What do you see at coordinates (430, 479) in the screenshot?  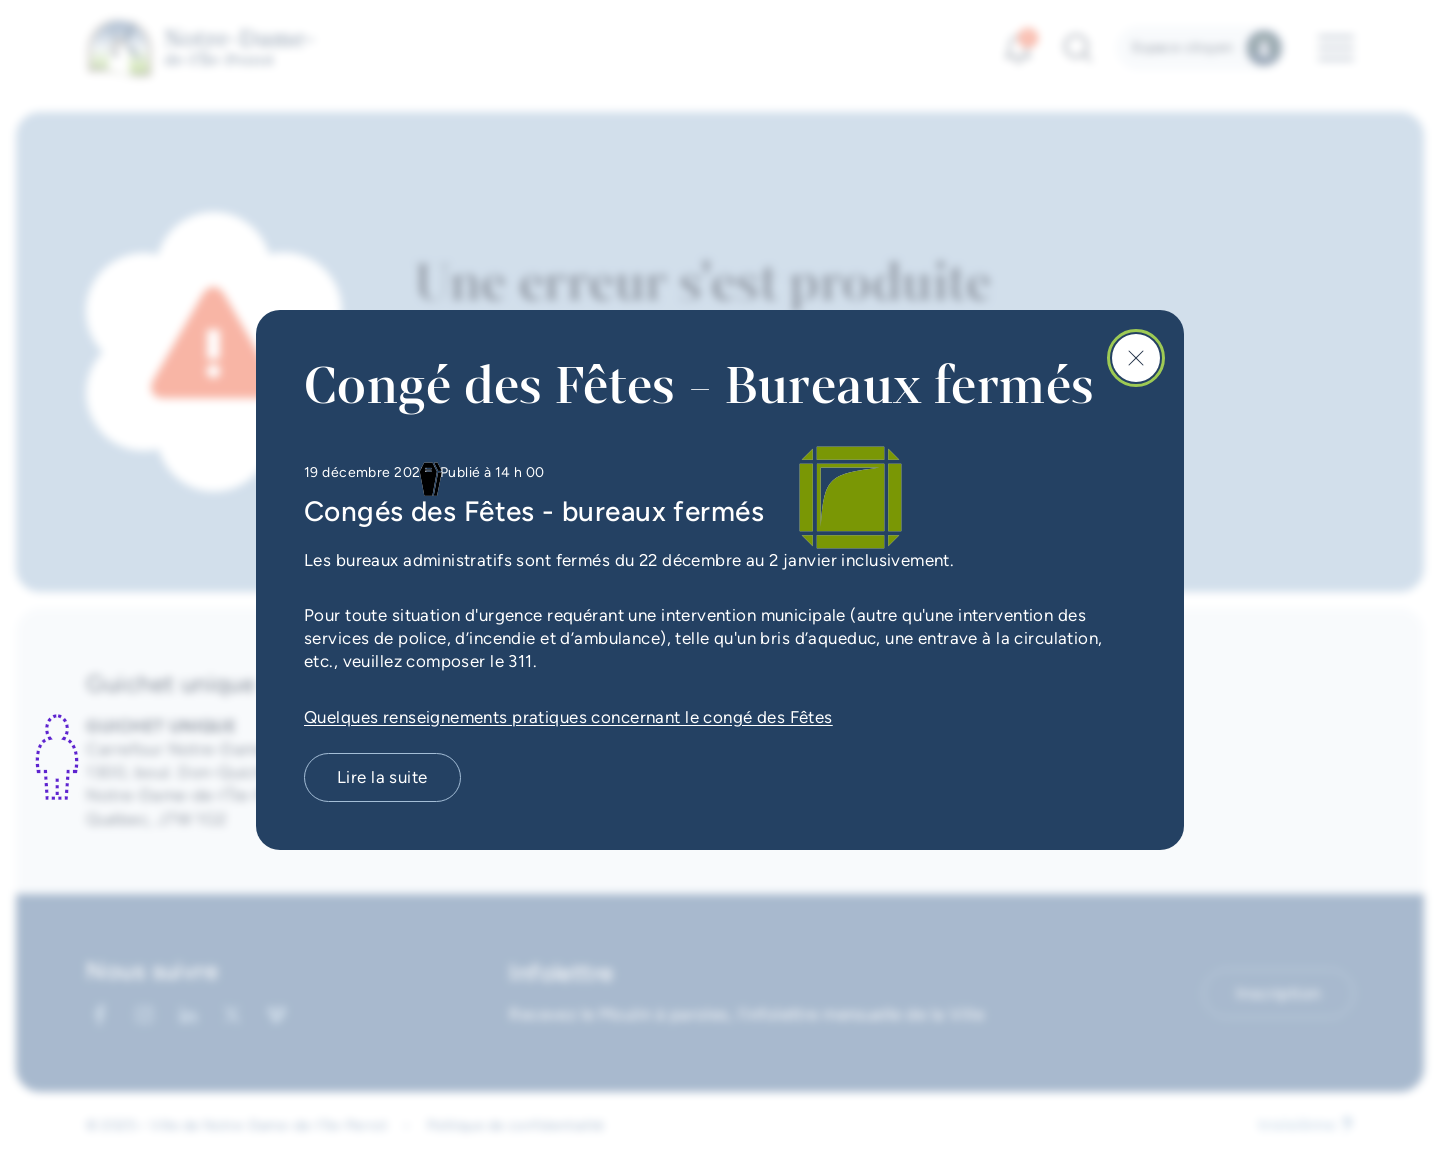 I see `indicates death or game over state` at bounding box center [430, 479].